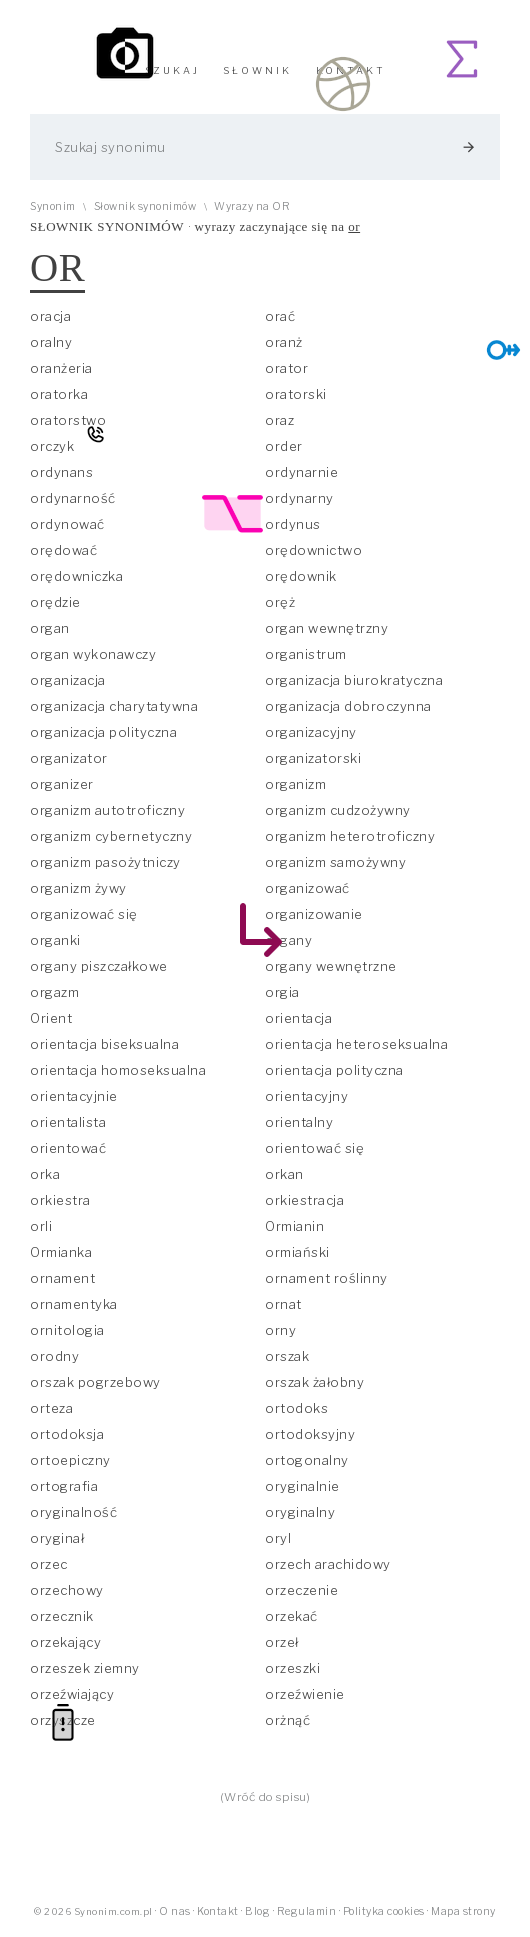 The height and width of the screenshot is (1937, 530). Describe the element at coordinates (257, 930) in the screenshot. I see `move item down and to the right` at that location.